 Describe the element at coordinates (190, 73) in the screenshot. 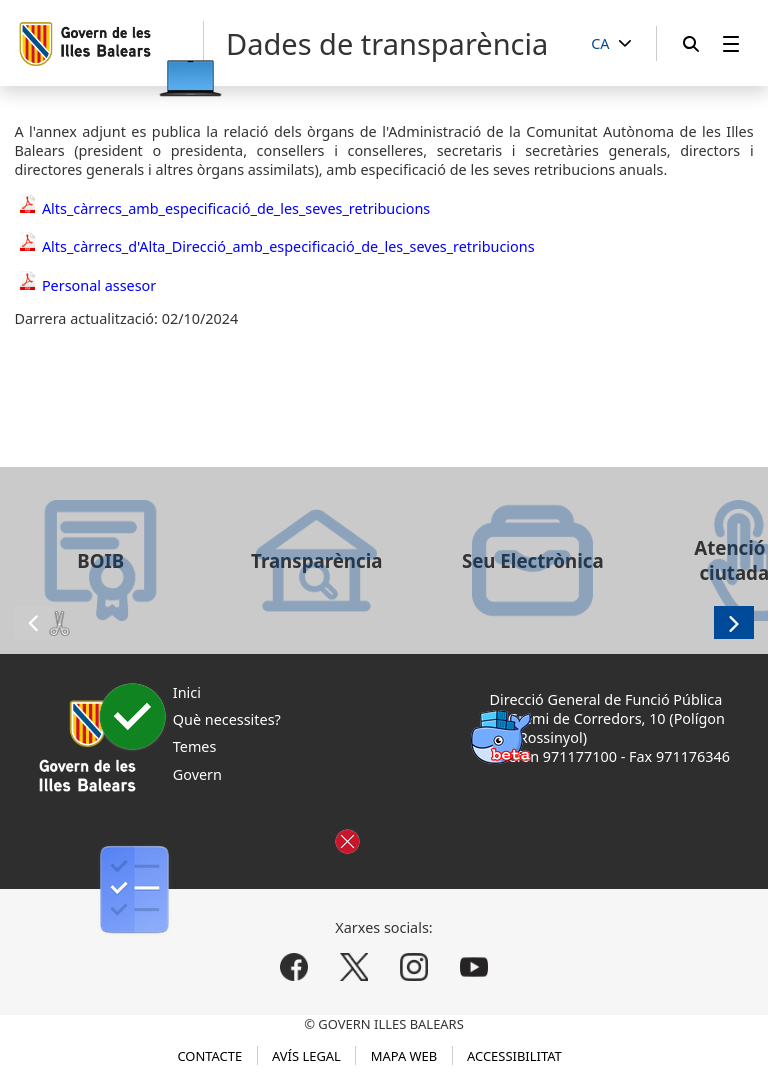

I see `macbook pro 14-inch device icon` at that location.